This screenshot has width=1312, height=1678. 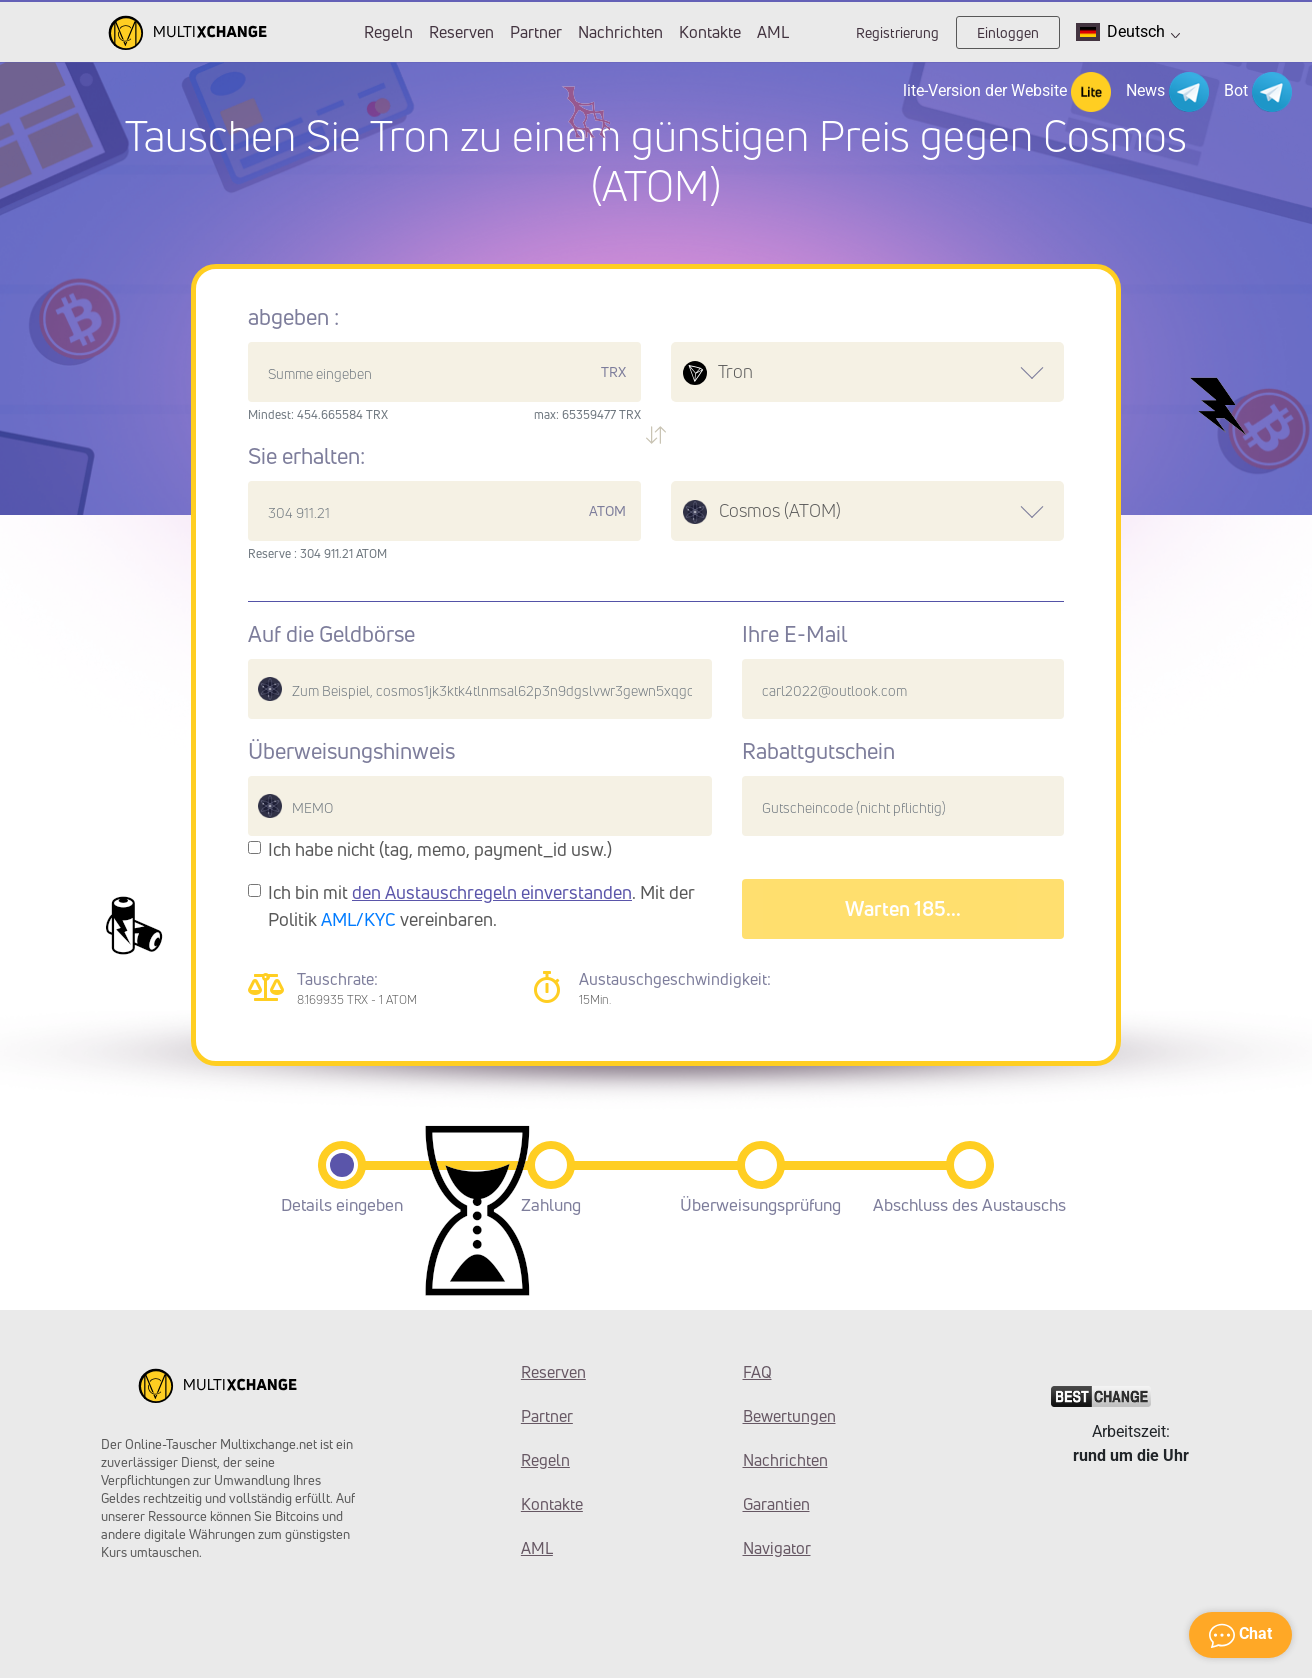 What do you see at coordinates (1218, 406) in the screenshot?
I see `activate power boost or turbo mode` at bounding box center [1218, 406].